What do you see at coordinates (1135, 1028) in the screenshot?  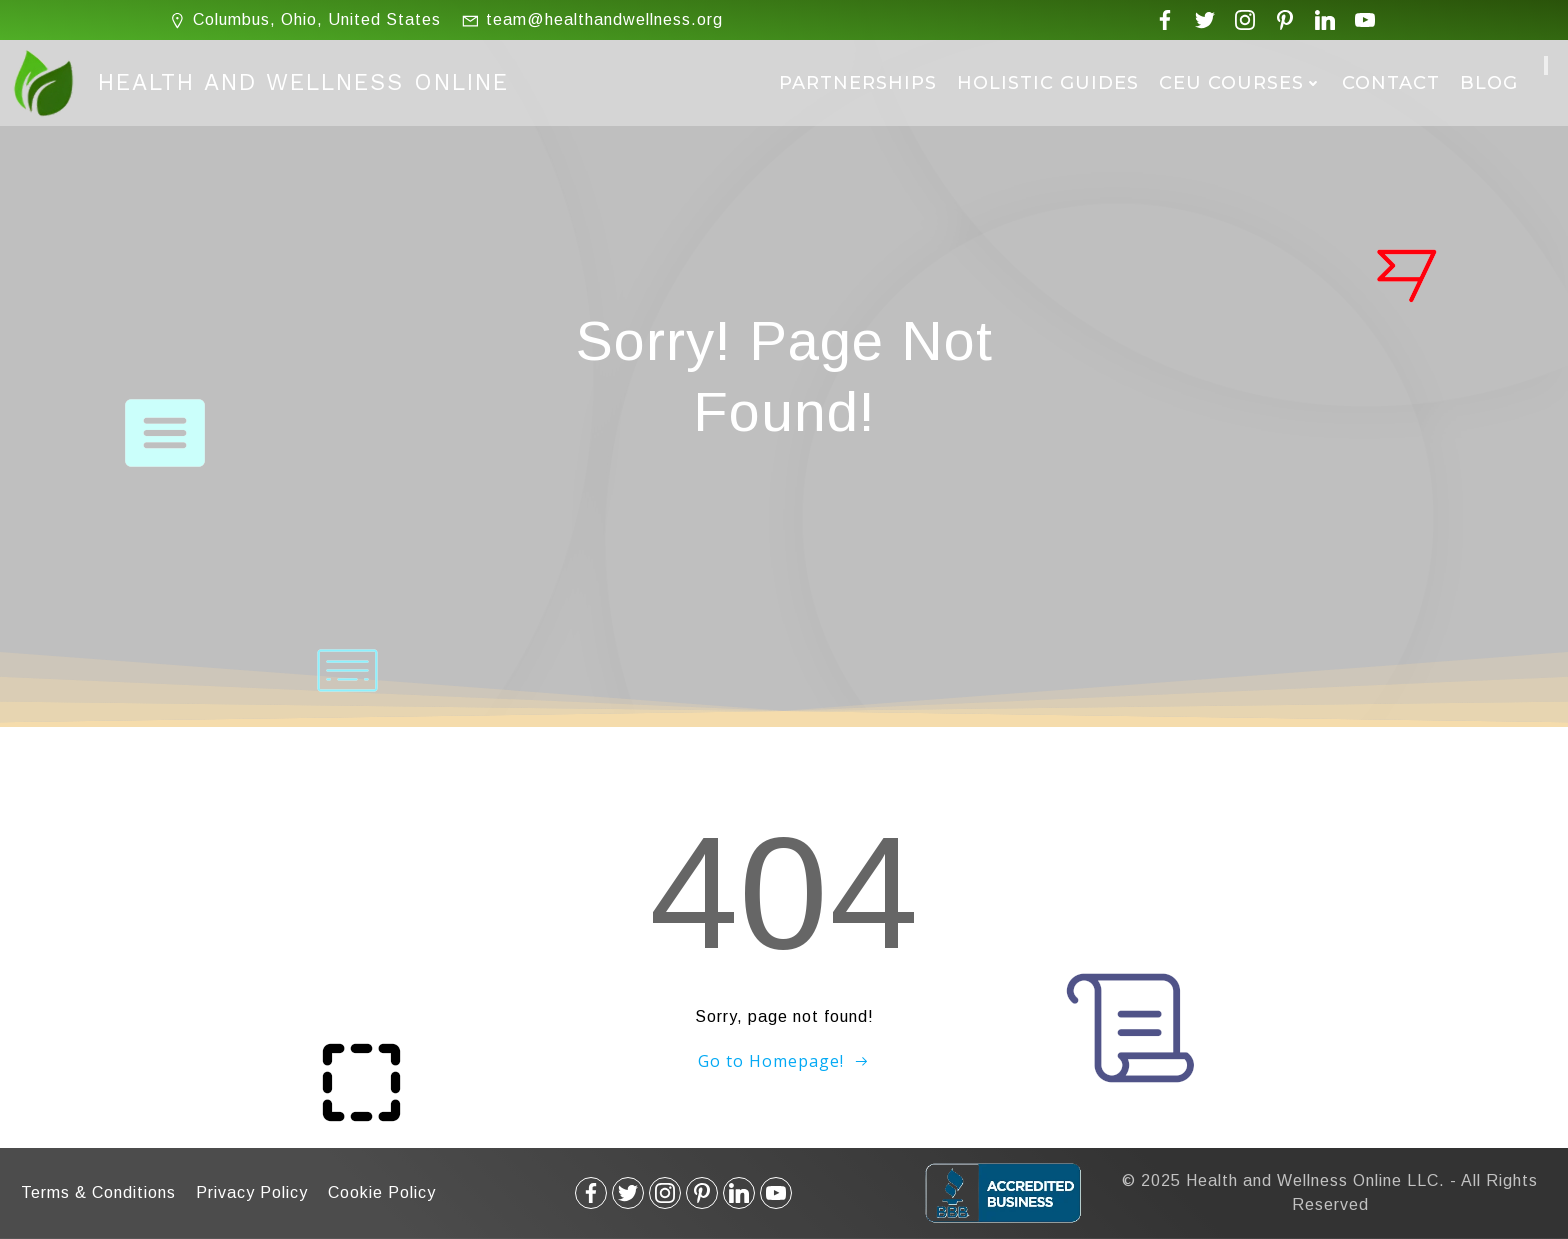 I see `view terms and conditions or legal documents` at bounding box center [1135, 1028].